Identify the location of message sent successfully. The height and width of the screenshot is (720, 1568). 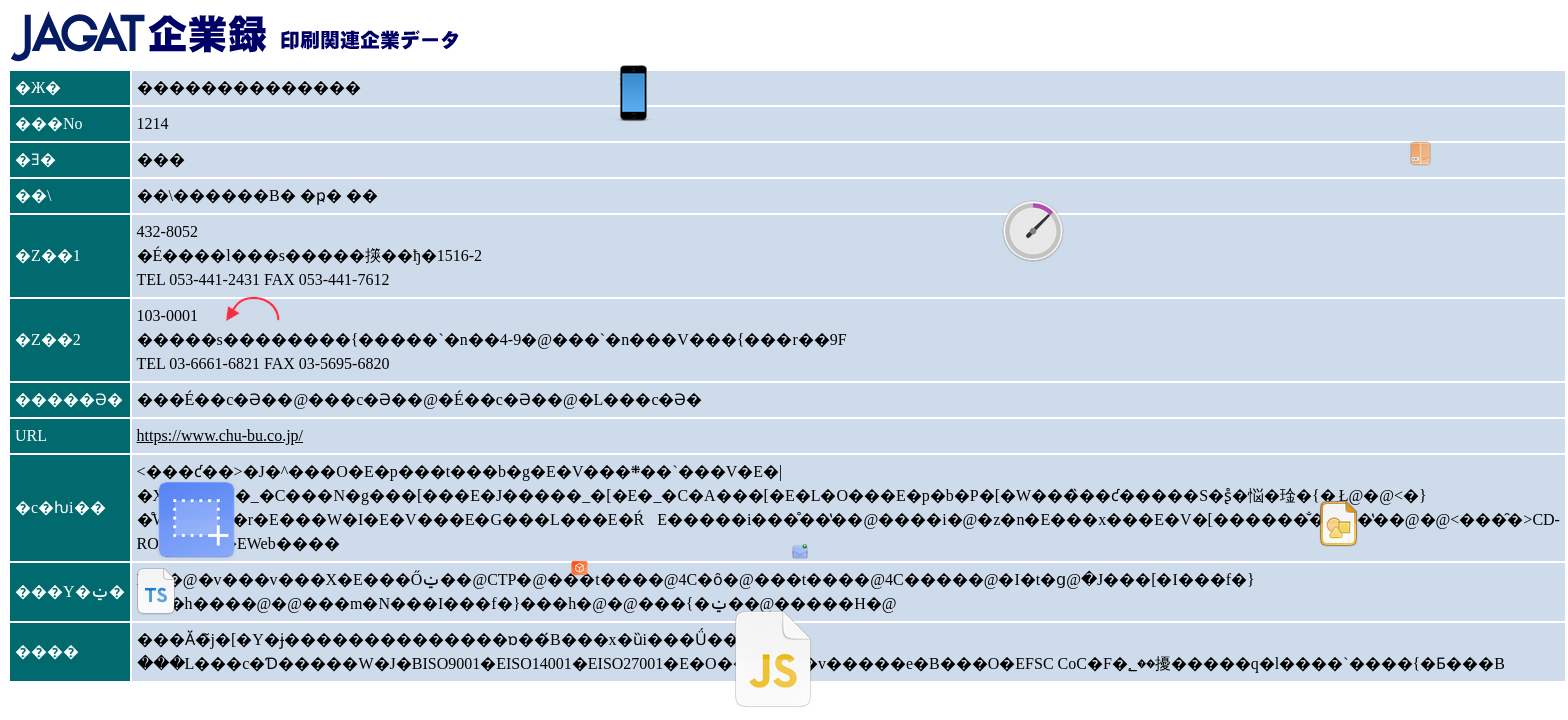
(800, 552).